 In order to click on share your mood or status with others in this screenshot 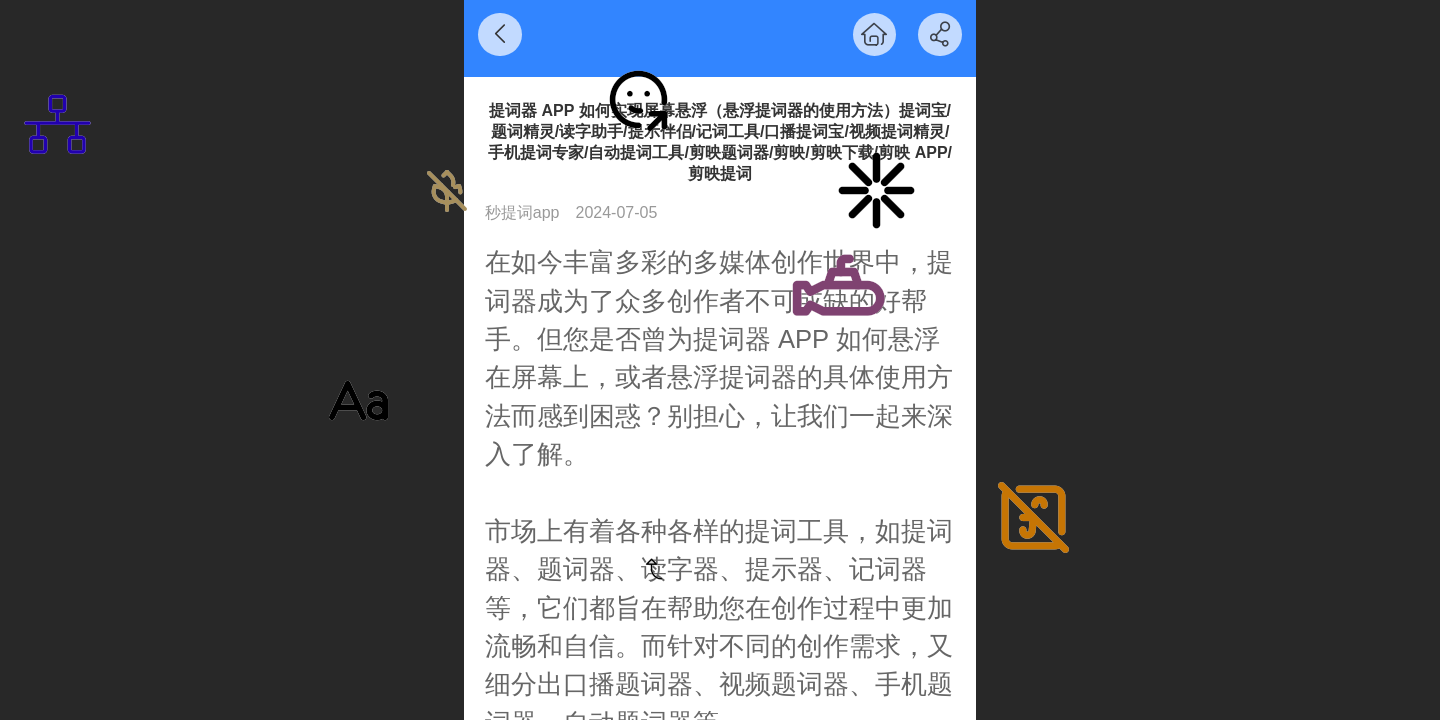, I will do `click(638, 99)`.